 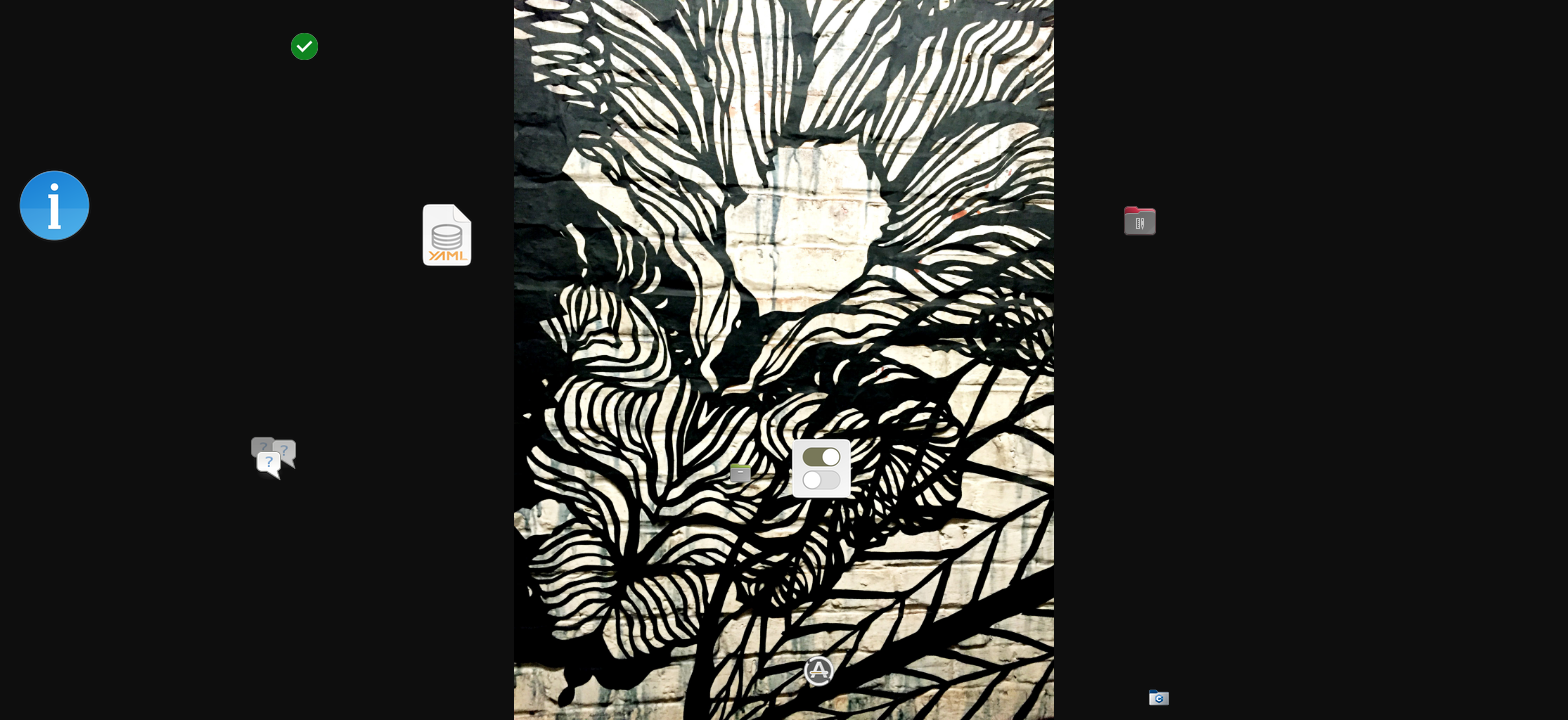 I want to click on open file manager application, so click(x=740, y=472).